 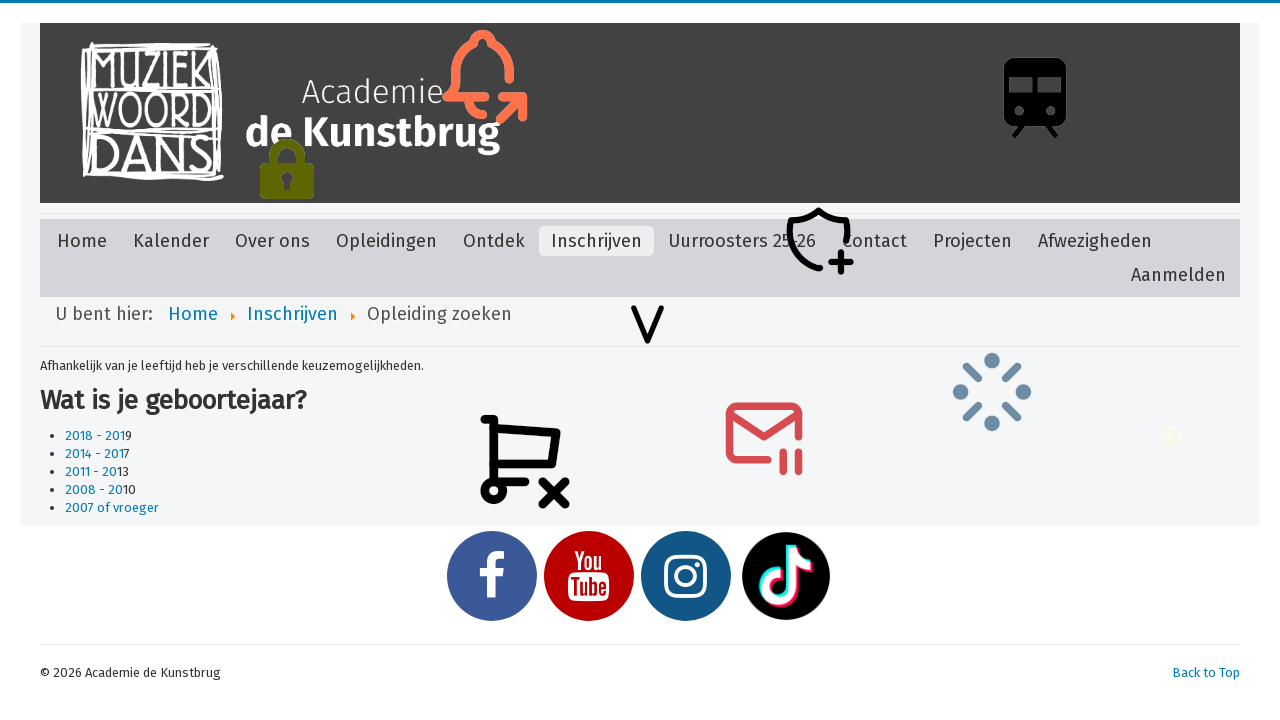 What do you see at coordinates (992, 392) in the screenshot?
I see `open steam gaming platform` at bounding box center [992, 392].